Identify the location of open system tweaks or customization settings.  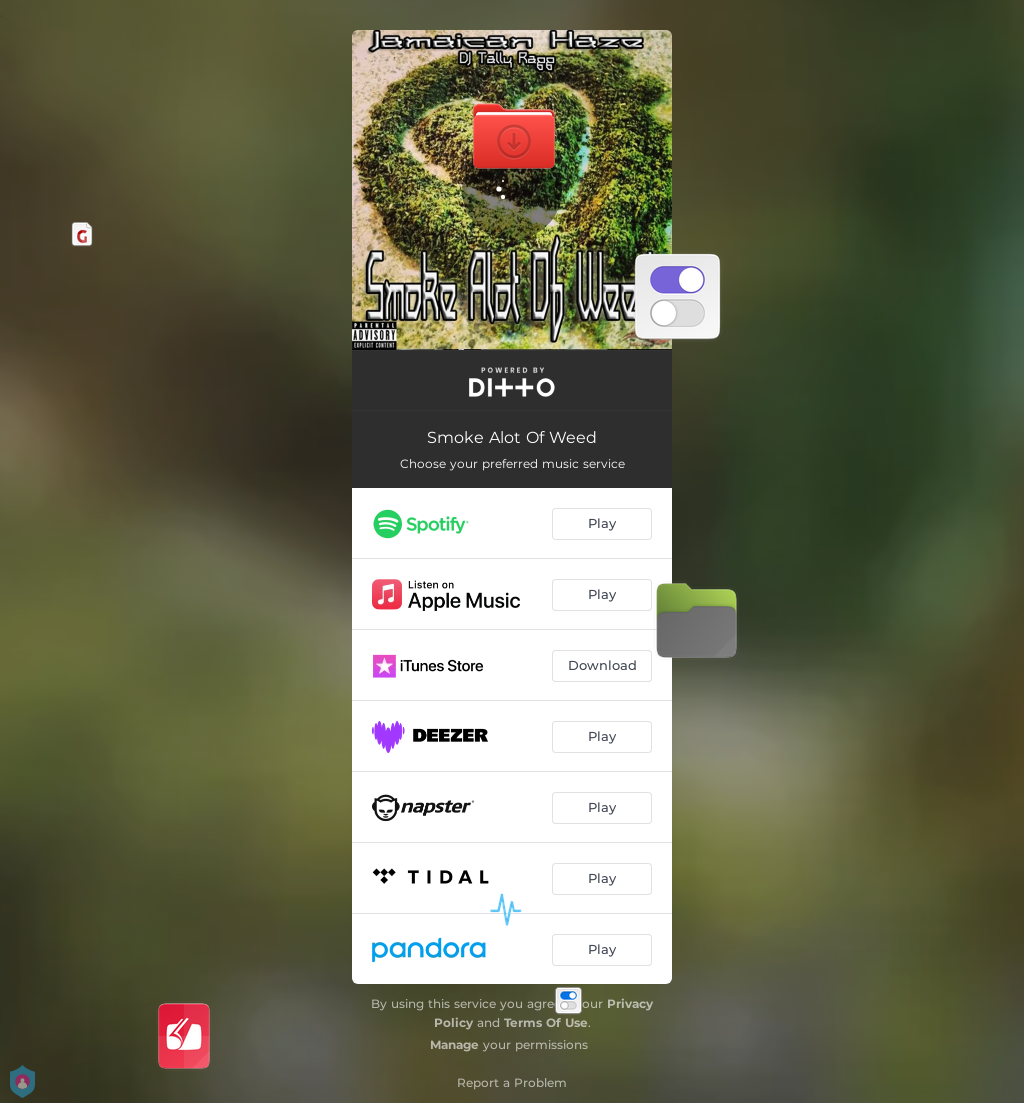
(677, 296).